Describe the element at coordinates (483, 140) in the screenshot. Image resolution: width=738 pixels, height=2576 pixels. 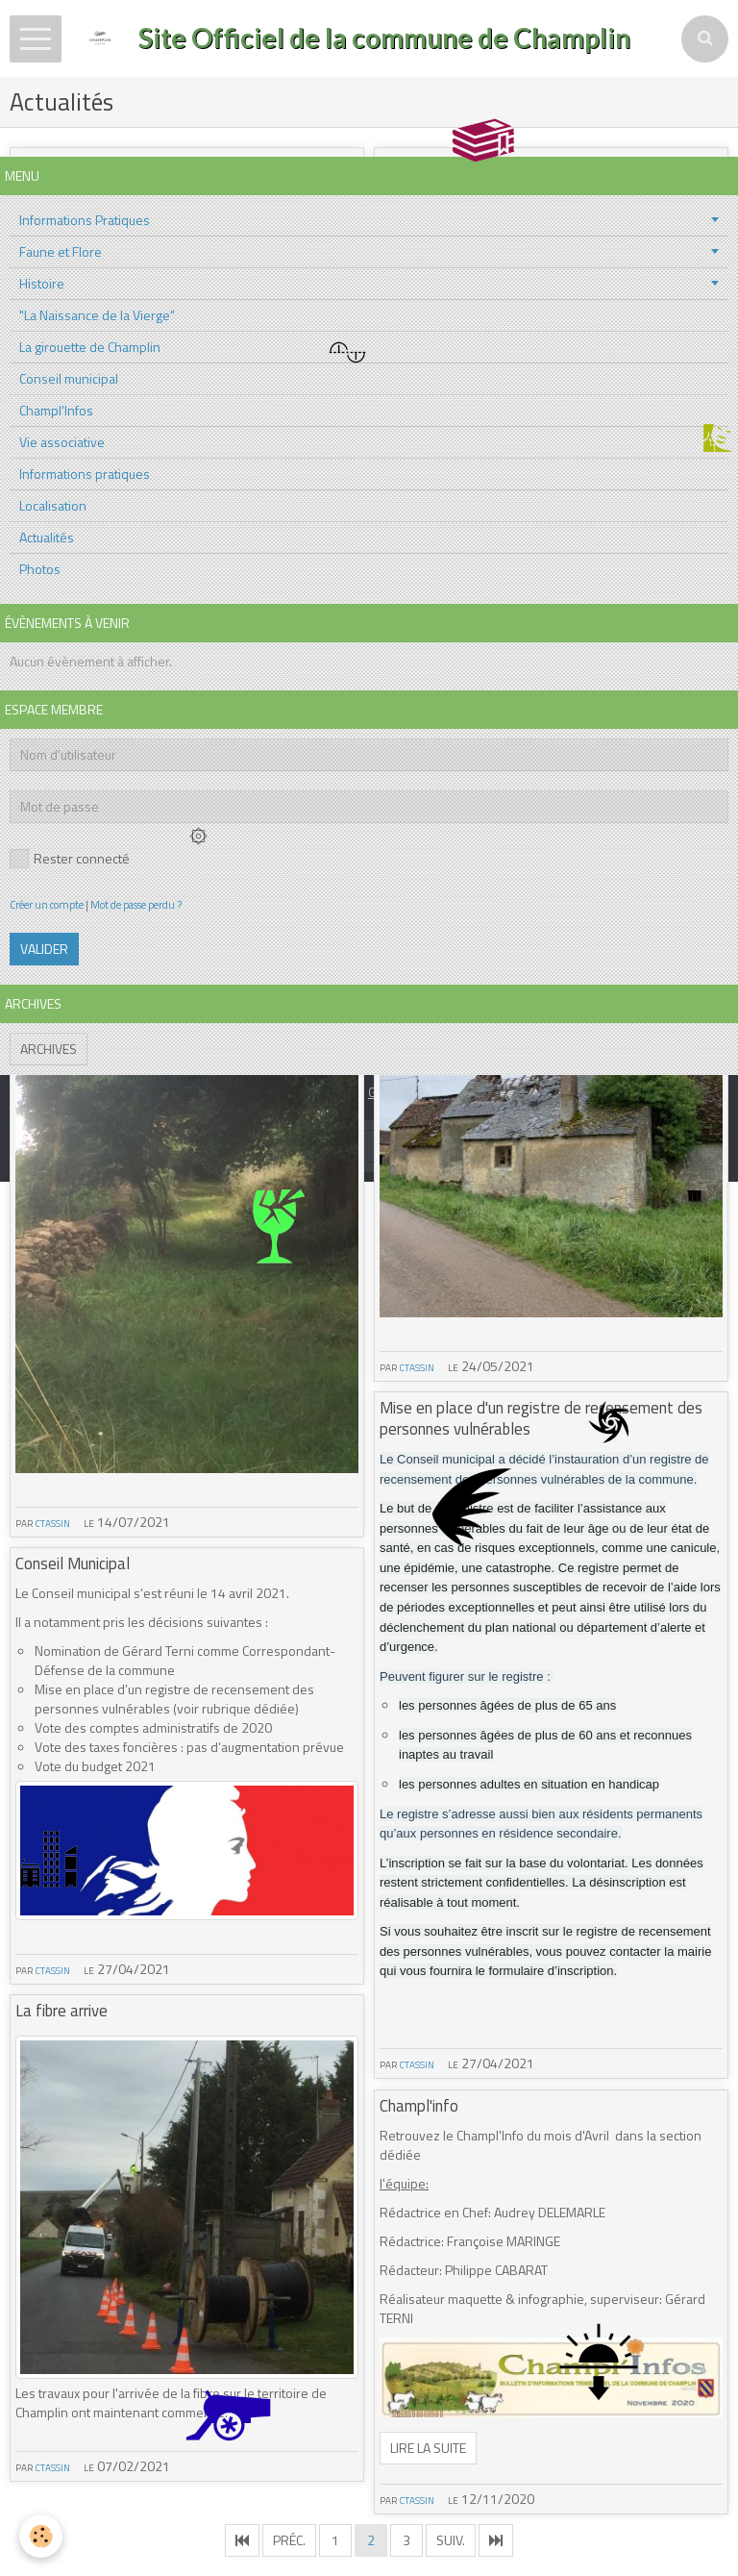
I see `access your library or book collection` at that location.